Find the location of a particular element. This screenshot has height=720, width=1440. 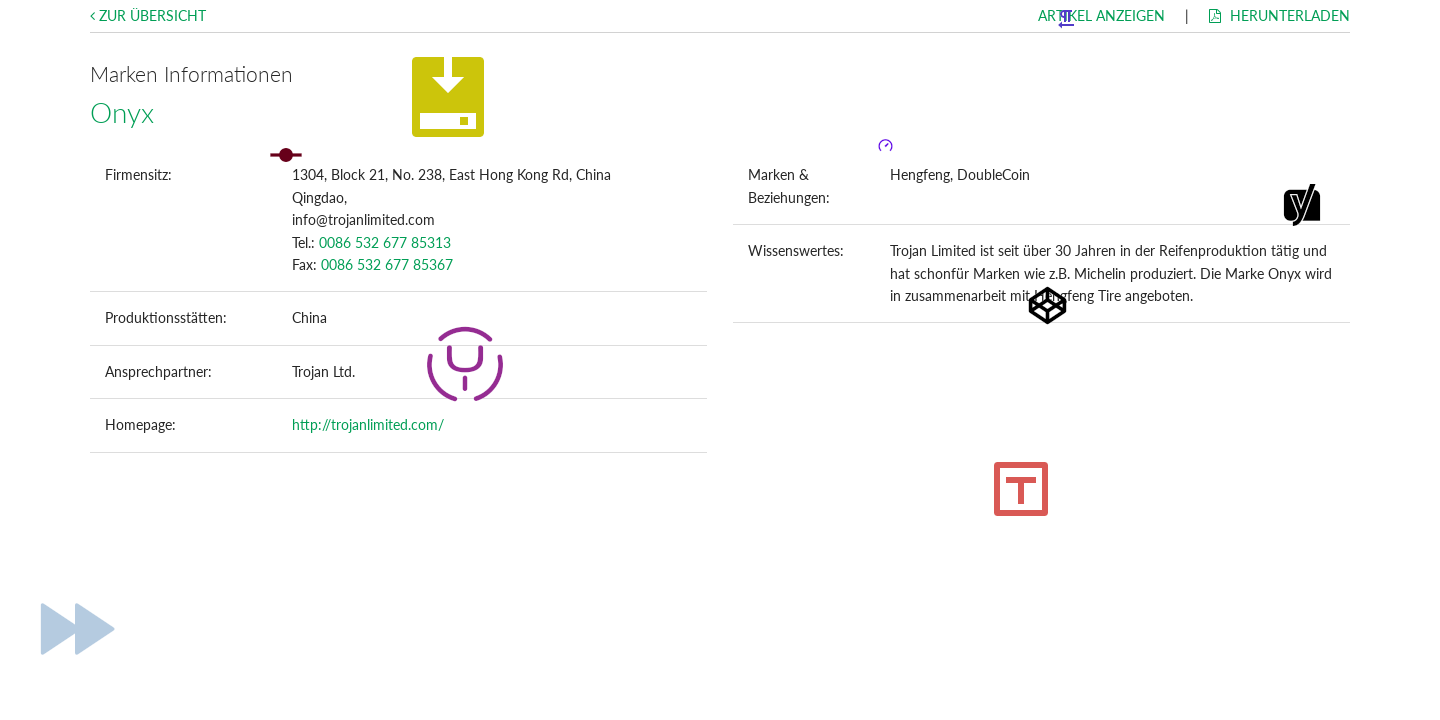

switch text direction to right-to-left is located at coordinates (1067, 19).